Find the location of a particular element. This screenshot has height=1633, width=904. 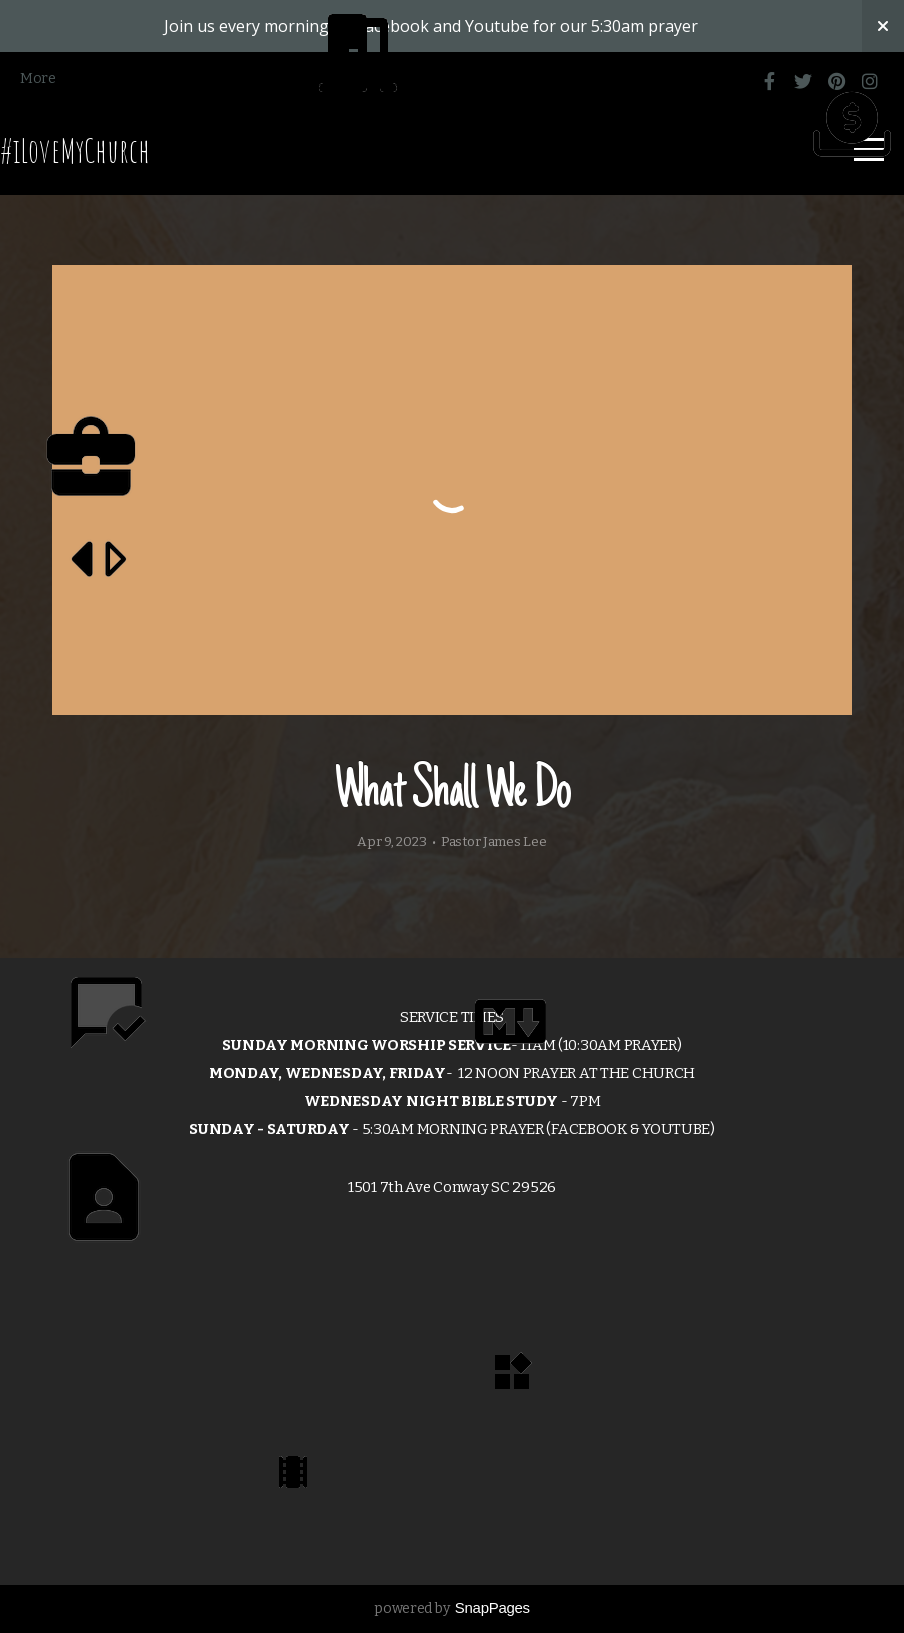

access movies or video content is located at coordinates (293, 1472).